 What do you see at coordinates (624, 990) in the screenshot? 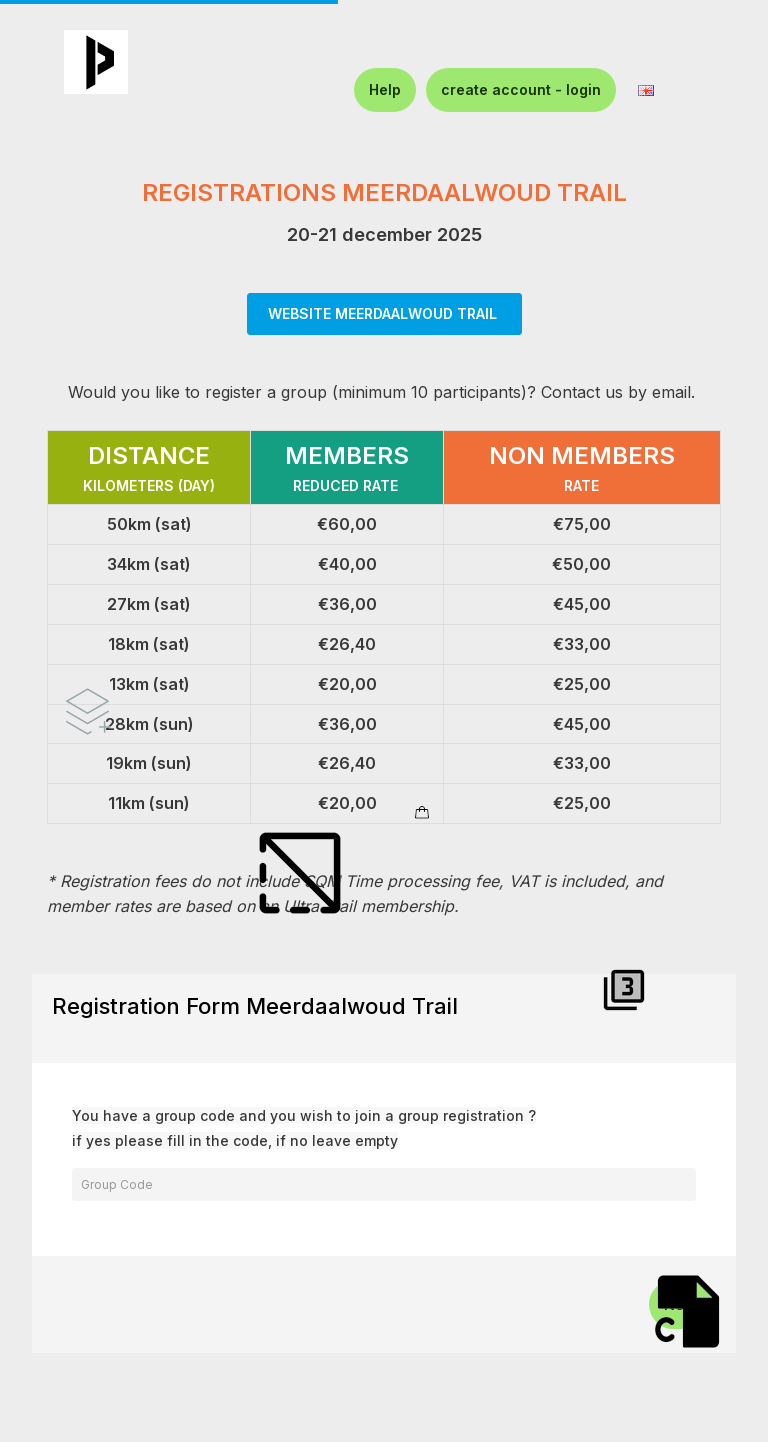
I see `select filter option 3` at bounding box center [624, 990].